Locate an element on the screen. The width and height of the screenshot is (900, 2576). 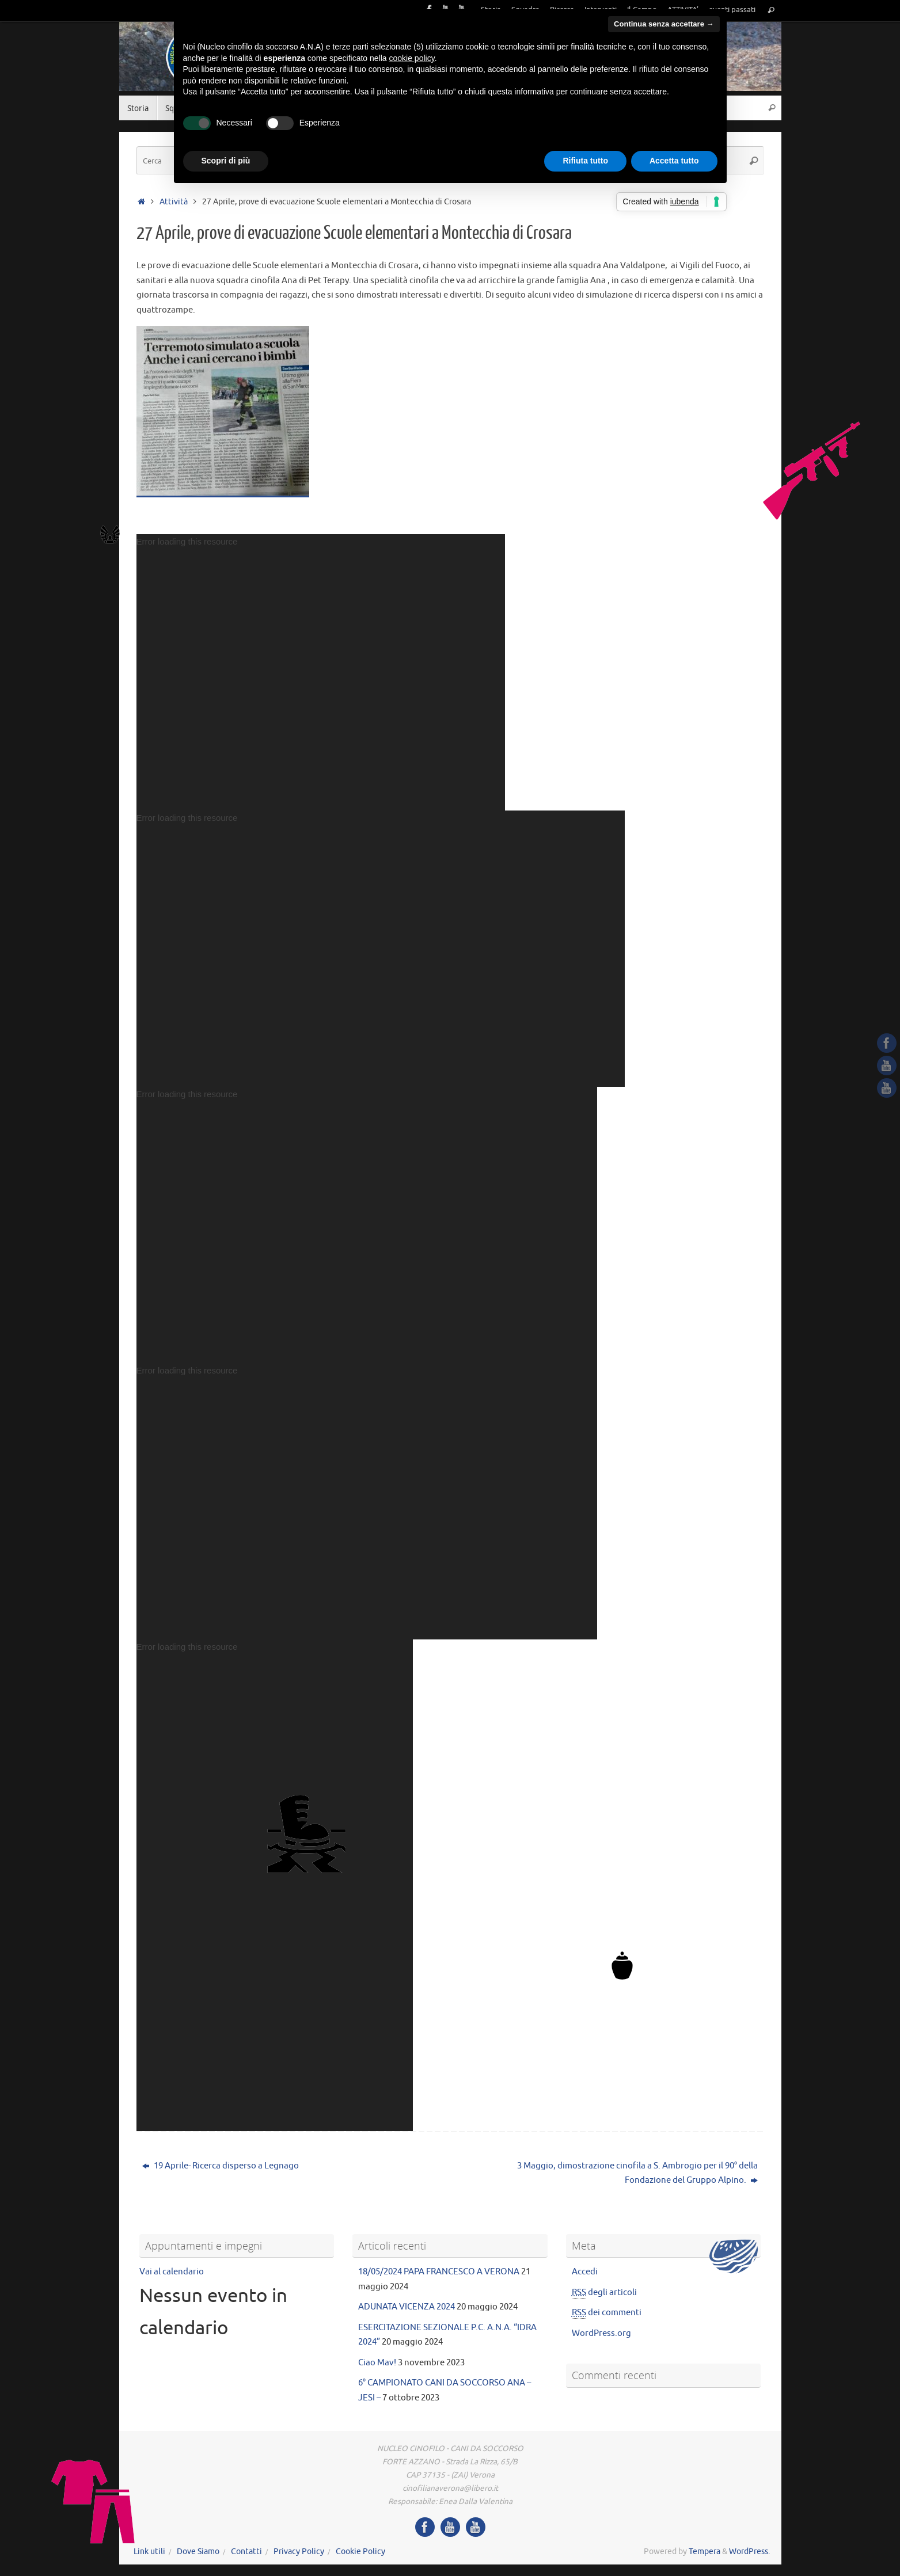
browse clothing items or wardrobe is located at coordinates (93, 2501).